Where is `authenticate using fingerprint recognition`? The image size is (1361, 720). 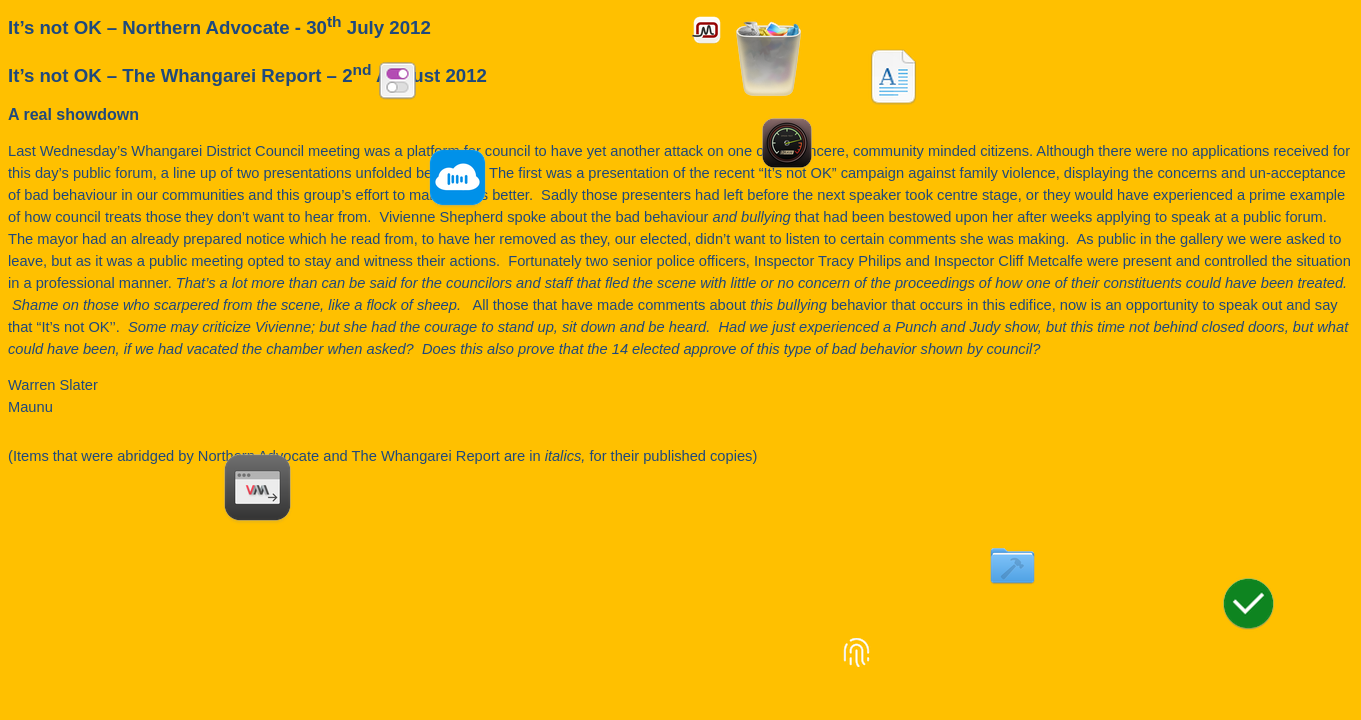
authenticate using fingerprint recognition is located at coordinates (856, 652).